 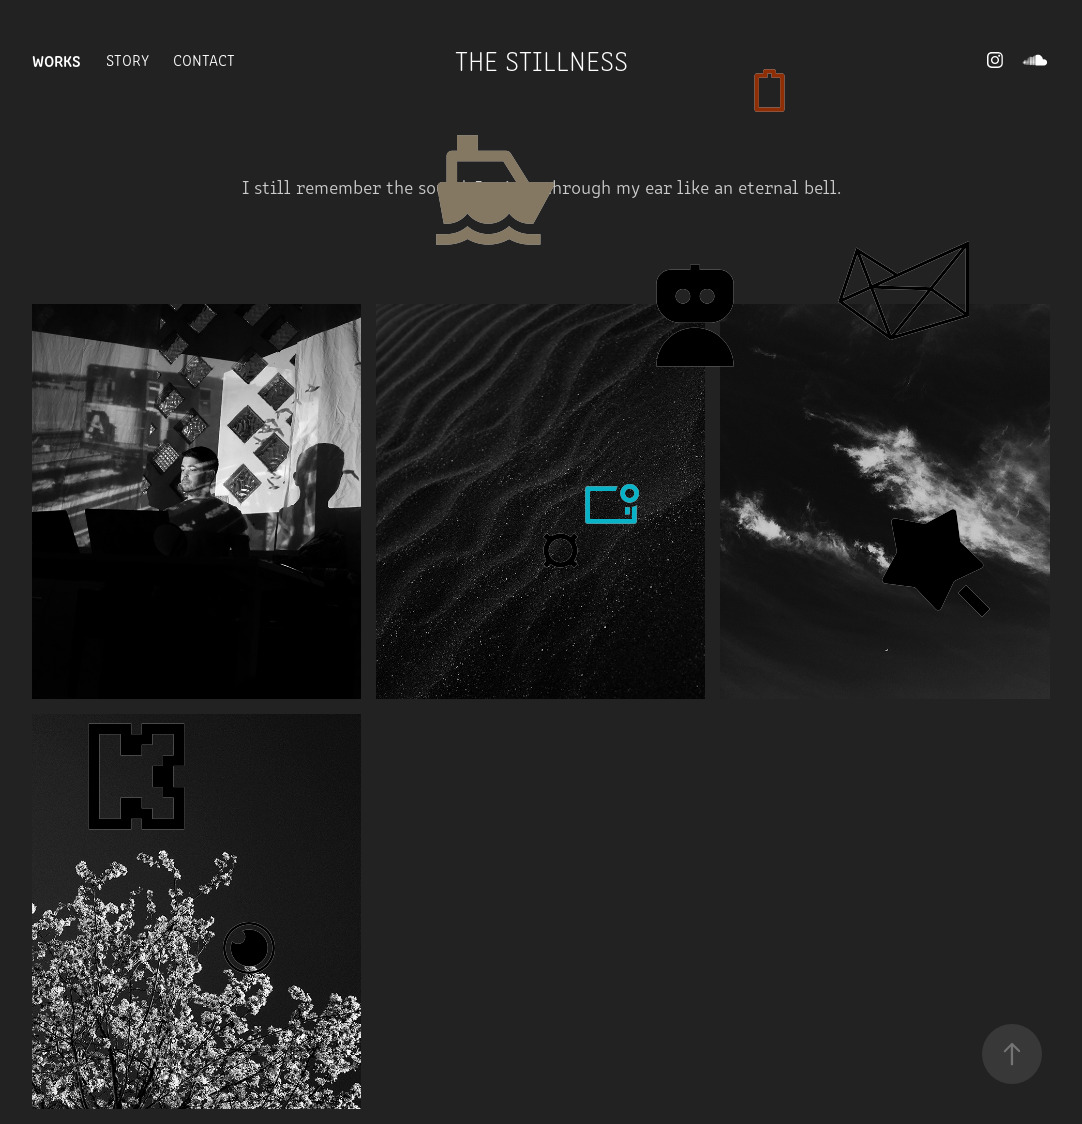 I want to click on access phone camera or video recording, so click(x=611, y=505).